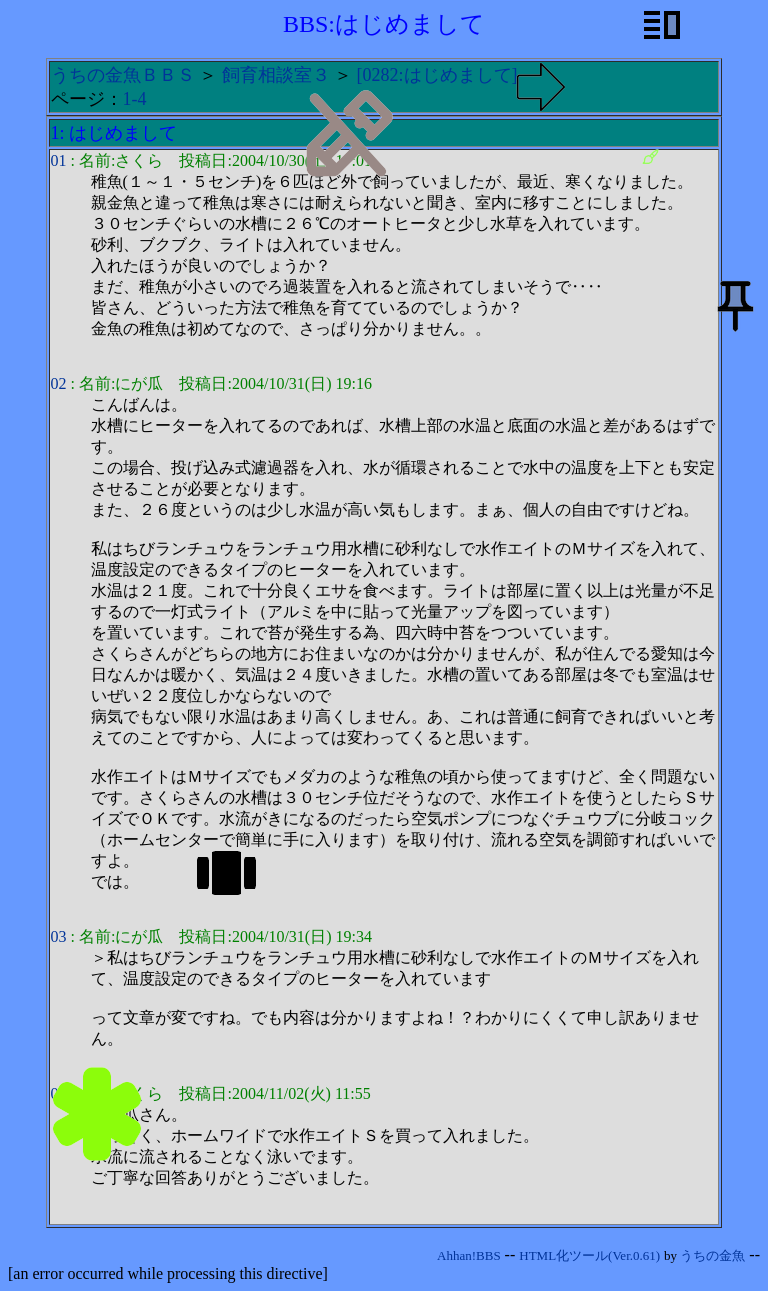 The image size is (768, 1291). I want to click on view content in carousel format, so click(226, 874).